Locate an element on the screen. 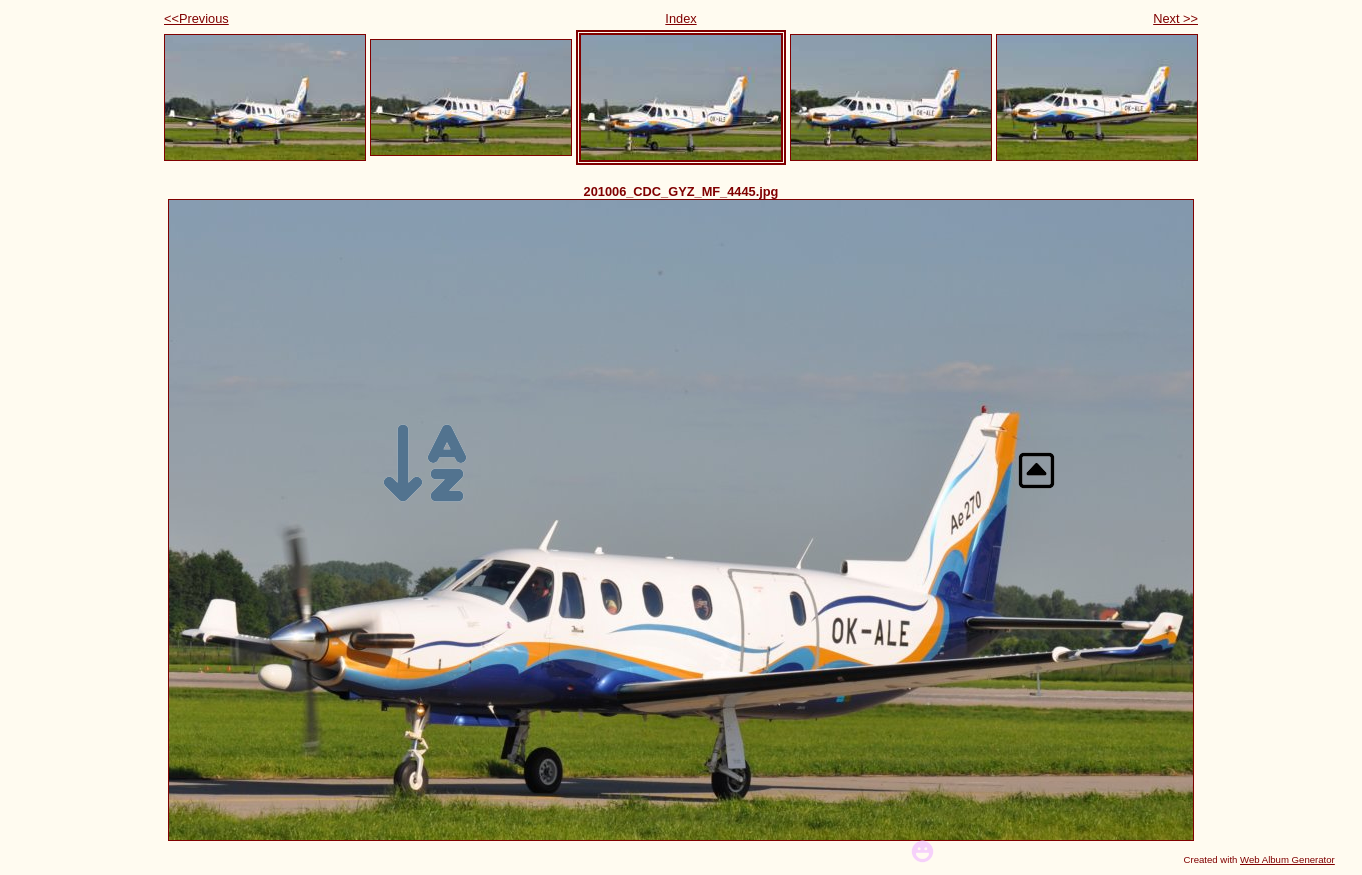  react with a laugh emoji is located at coordinates (922, 851).